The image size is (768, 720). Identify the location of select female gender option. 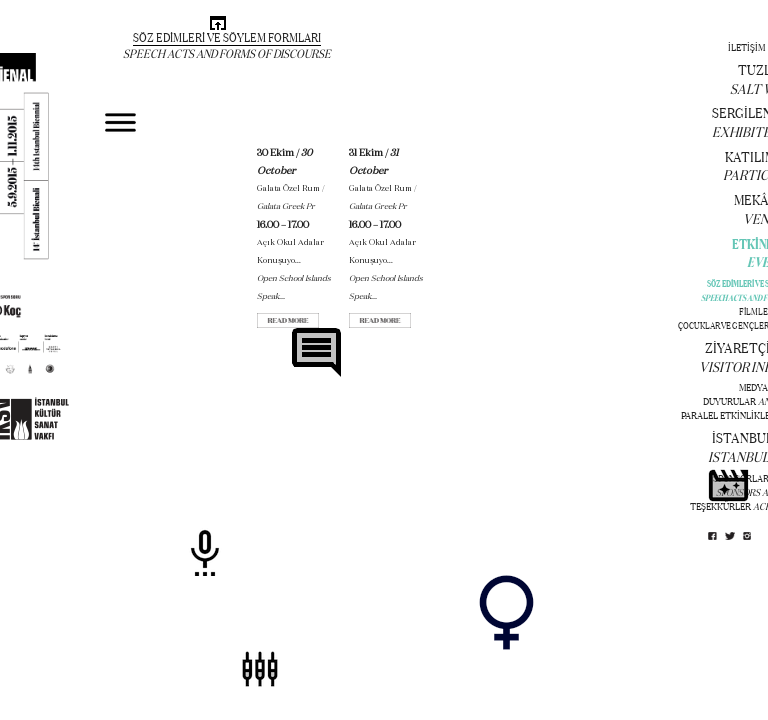
(506, 612).